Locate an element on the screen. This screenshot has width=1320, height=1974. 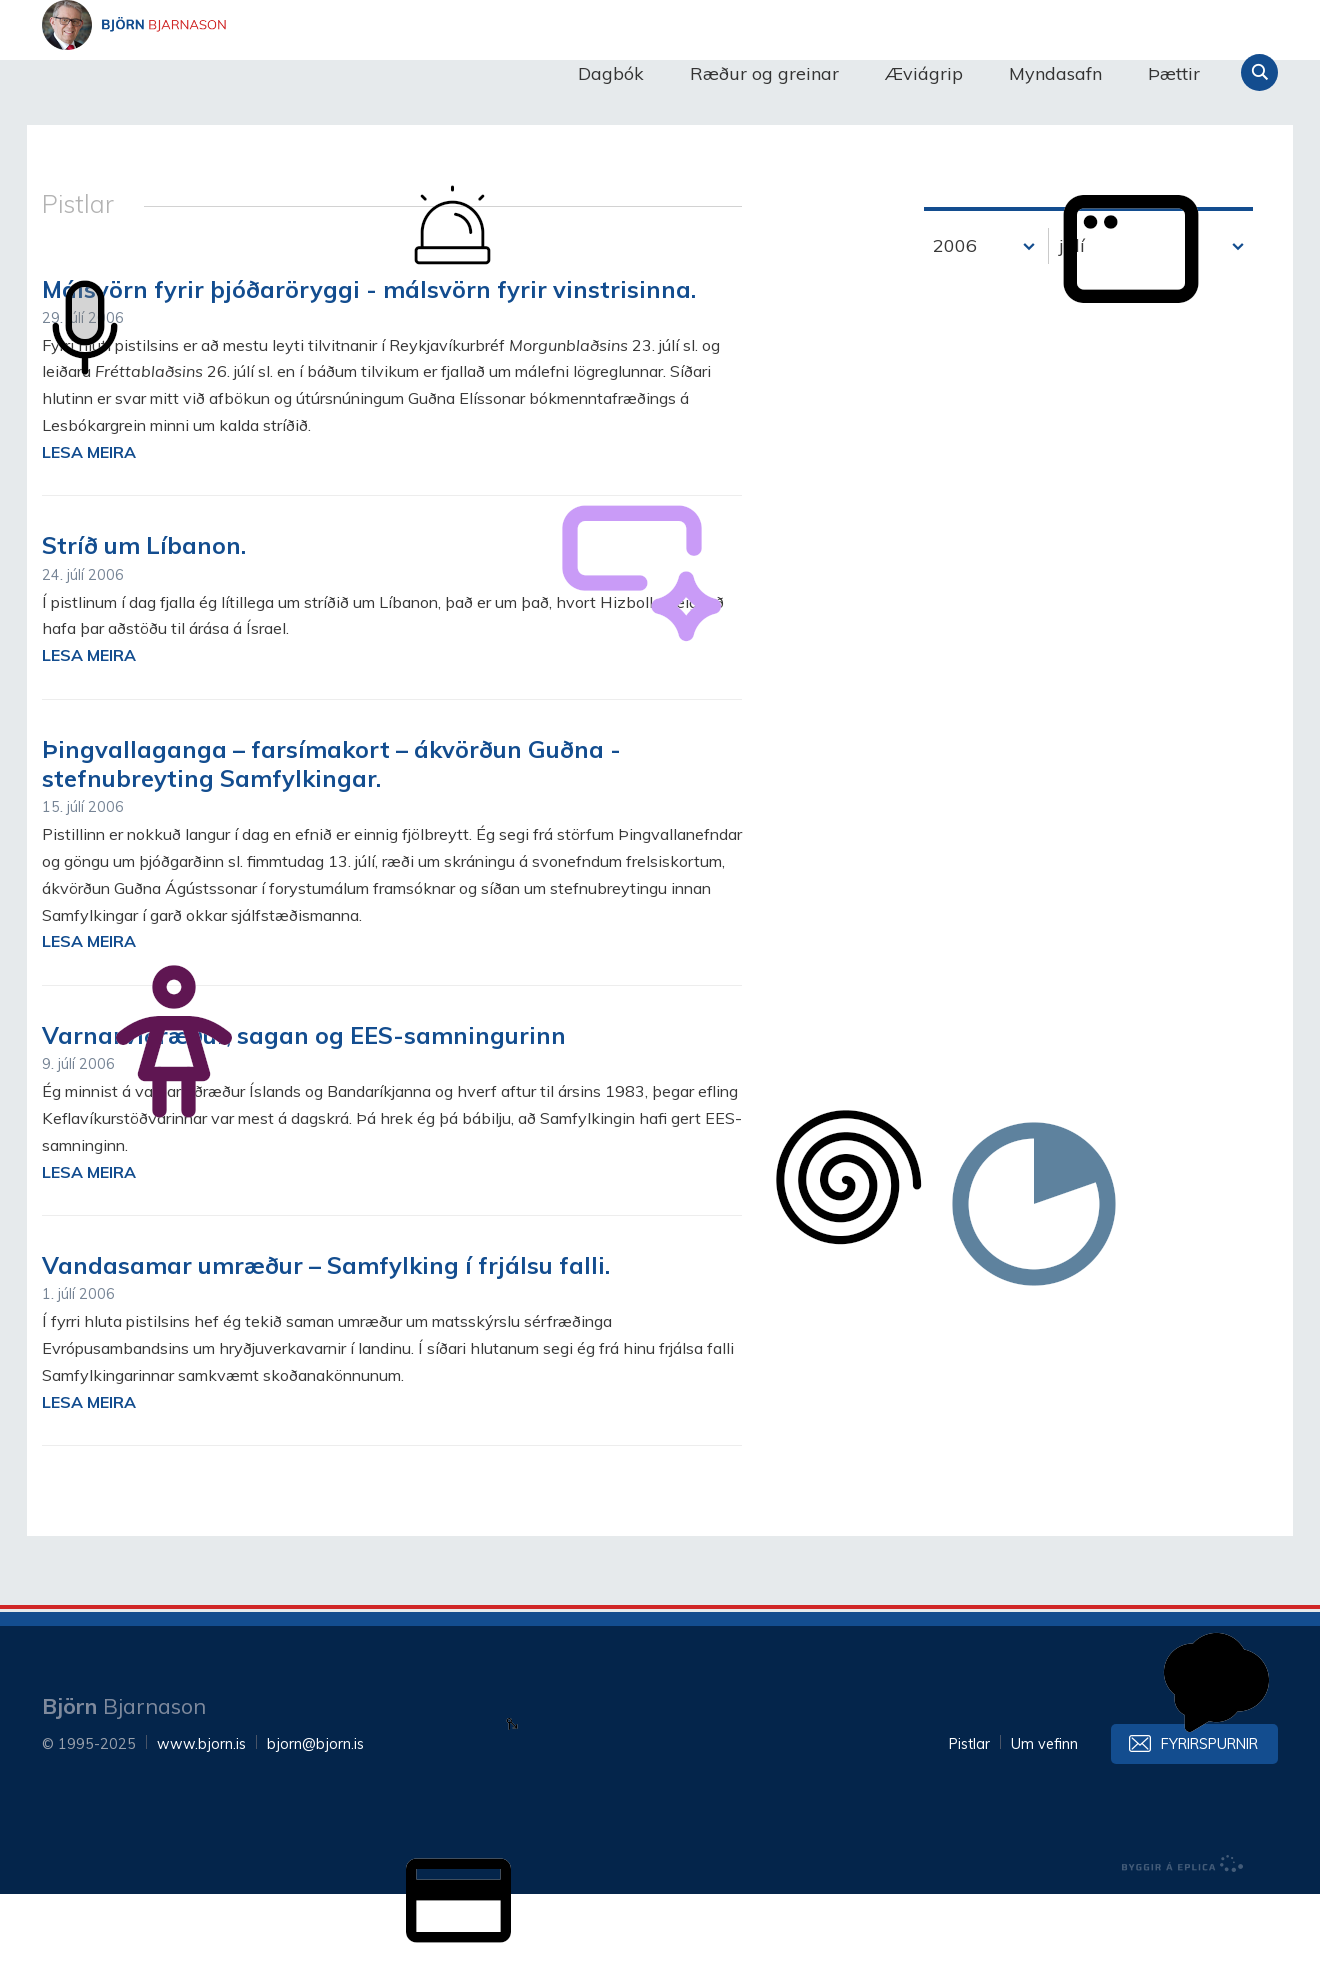
enable AI-assisted text input is located at coordinates (632, 552).